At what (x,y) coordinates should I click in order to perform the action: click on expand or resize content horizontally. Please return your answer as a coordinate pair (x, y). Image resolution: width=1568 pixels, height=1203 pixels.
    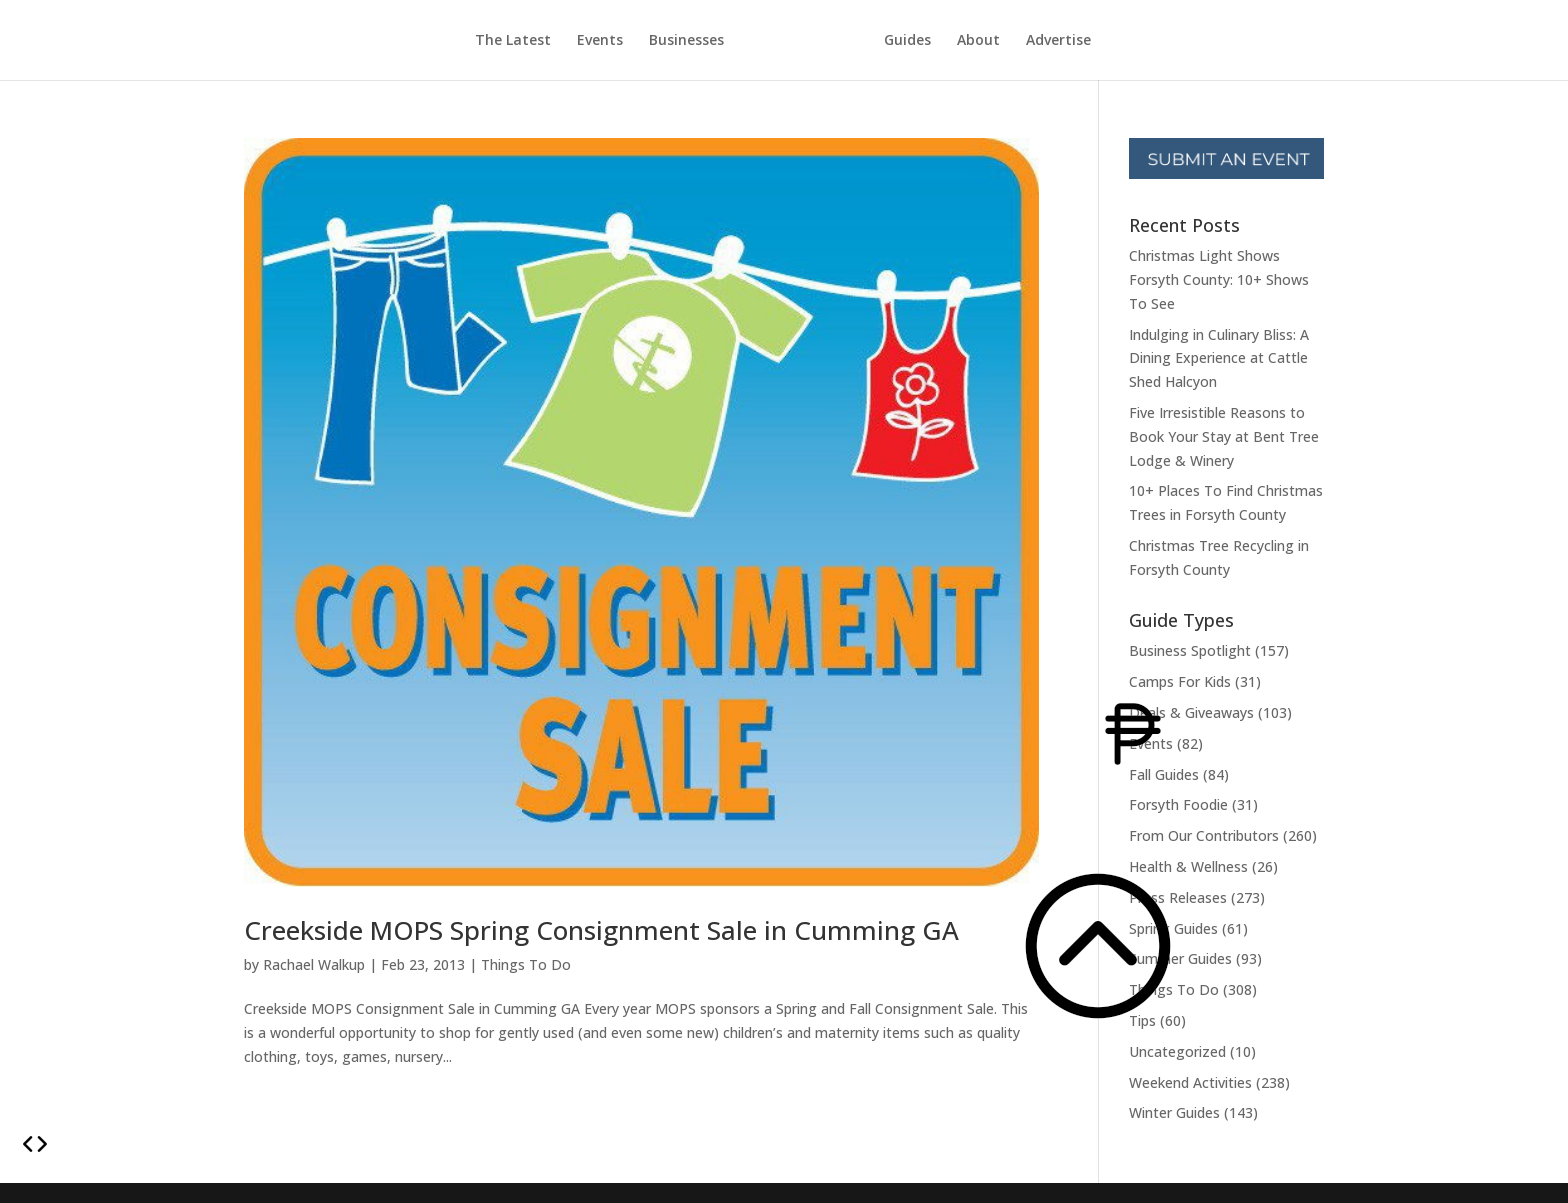
    Looking at the image, I should click on (35, 1144).